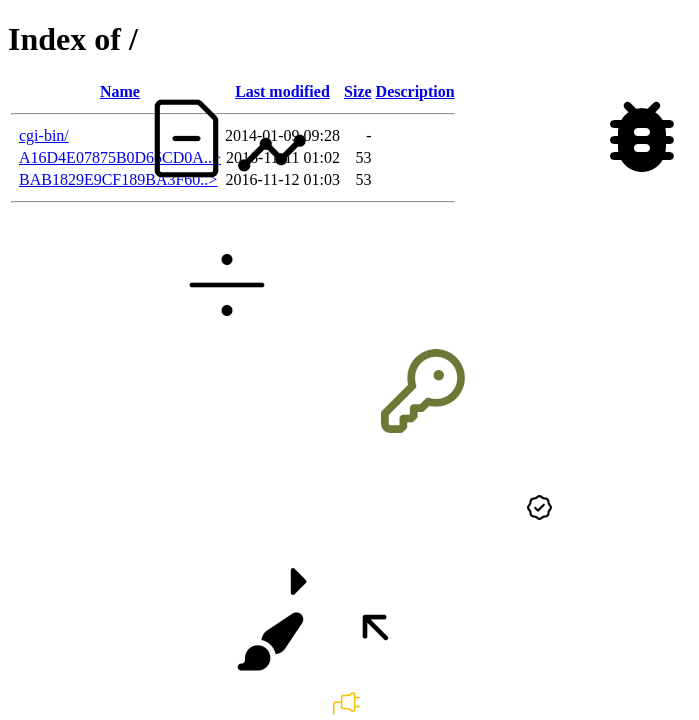 The image size is (699, 720). What do you see at coordinates (346, 703) in the screenshot?
I see `connect a plugin or extension` at bounding box center [346, 703].